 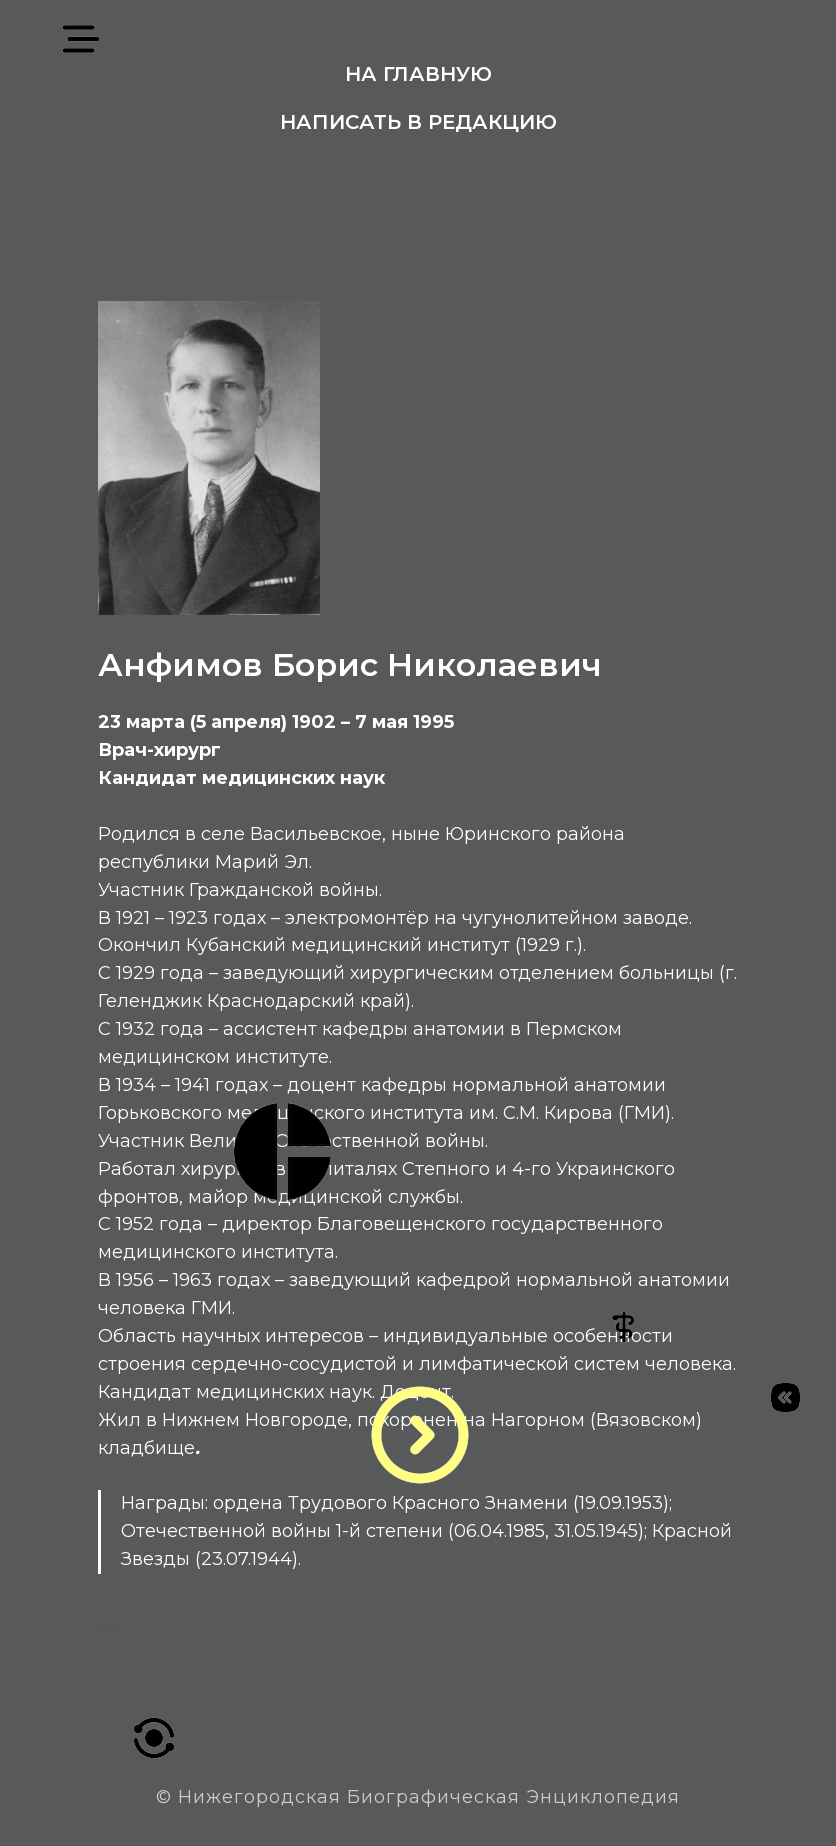 I want to click on go to next item or step, so click(x=420, y=1435).